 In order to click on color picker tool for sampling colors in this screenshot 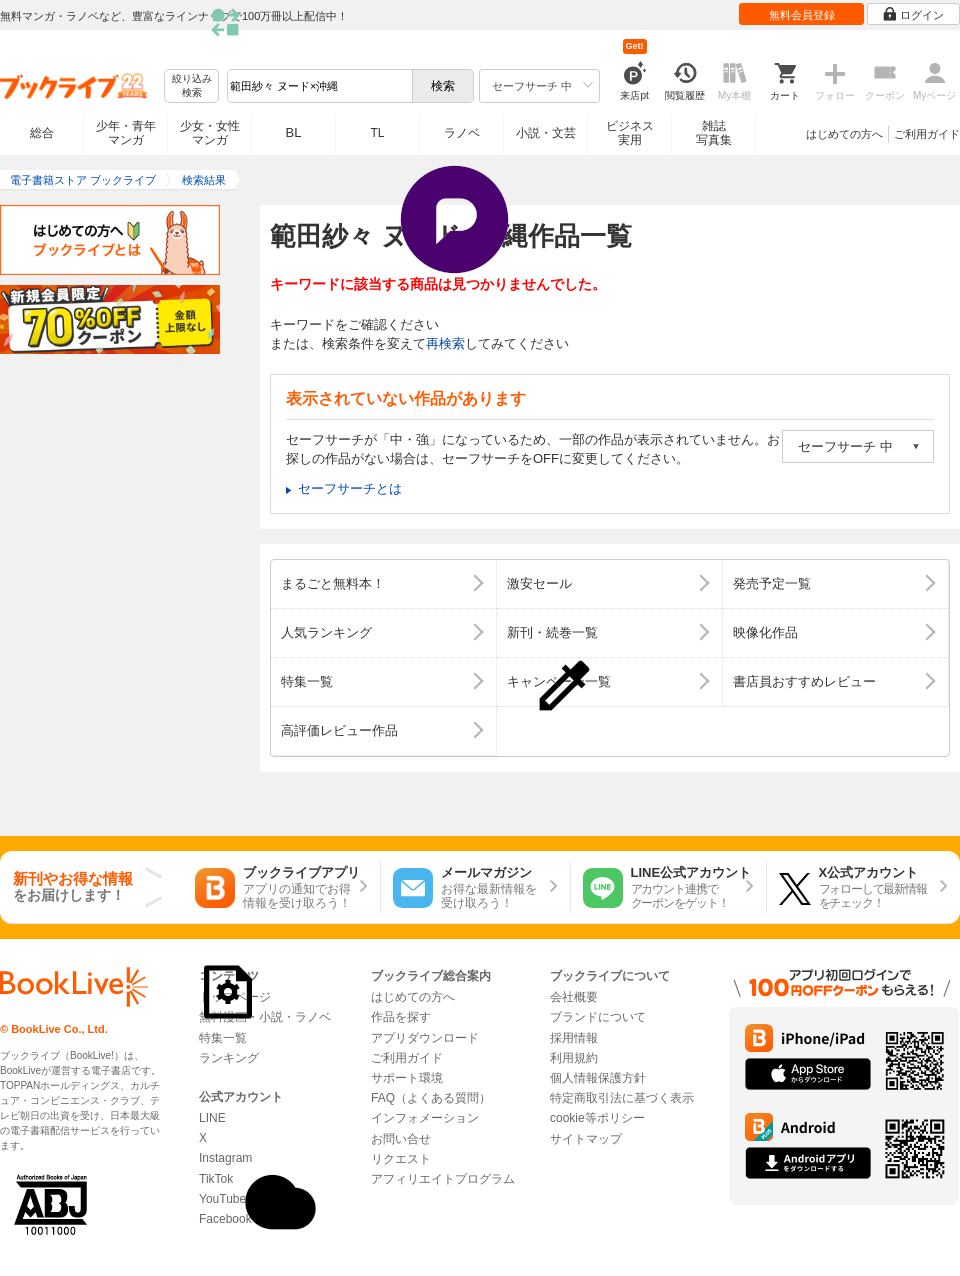, I will do `click(565, 685)`.